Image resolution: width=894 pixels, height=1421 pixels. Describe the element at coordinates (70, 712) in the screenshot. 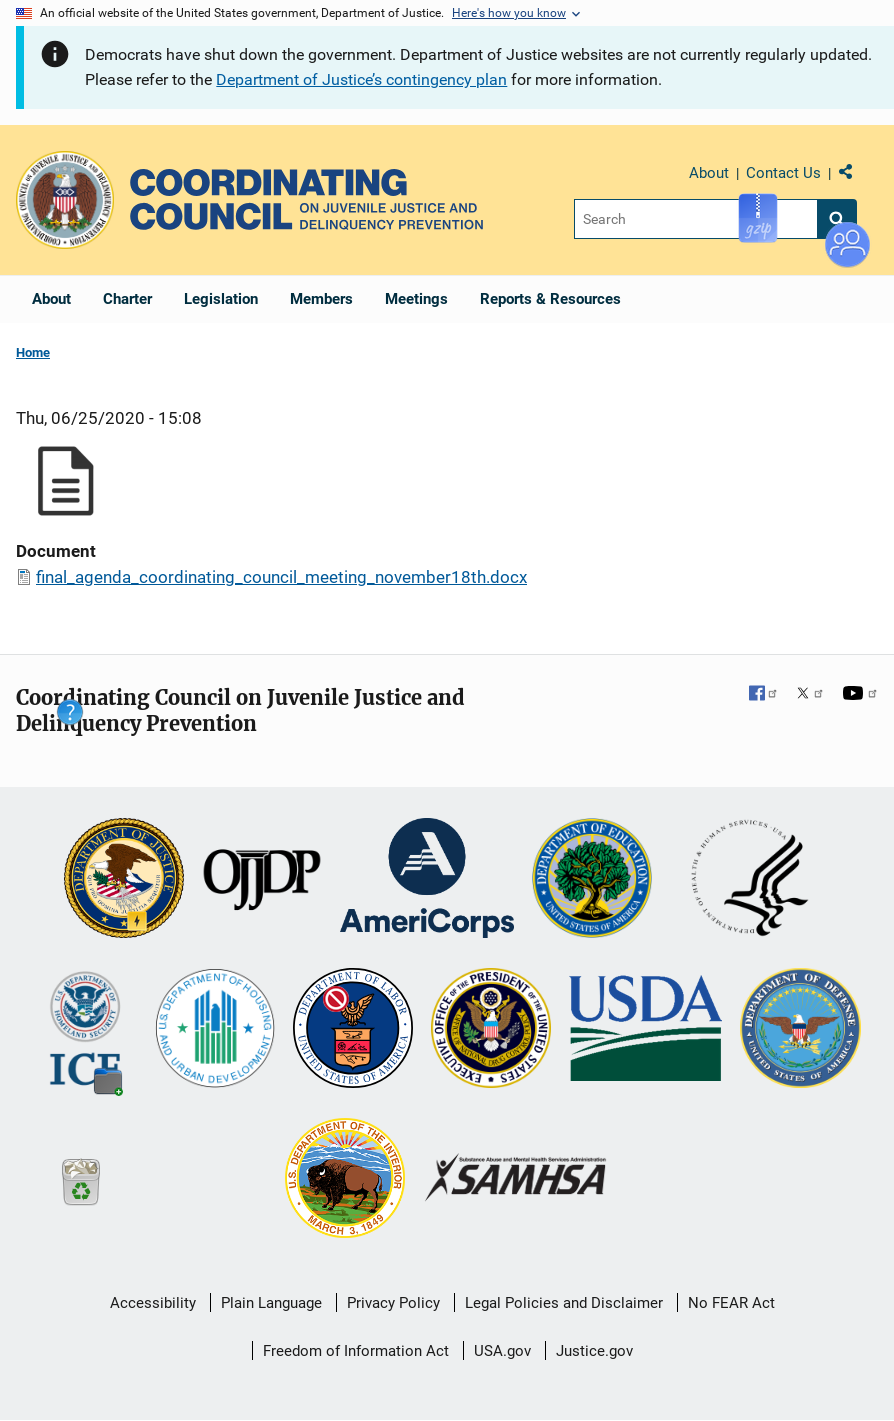

I see `open the help center` at that location.